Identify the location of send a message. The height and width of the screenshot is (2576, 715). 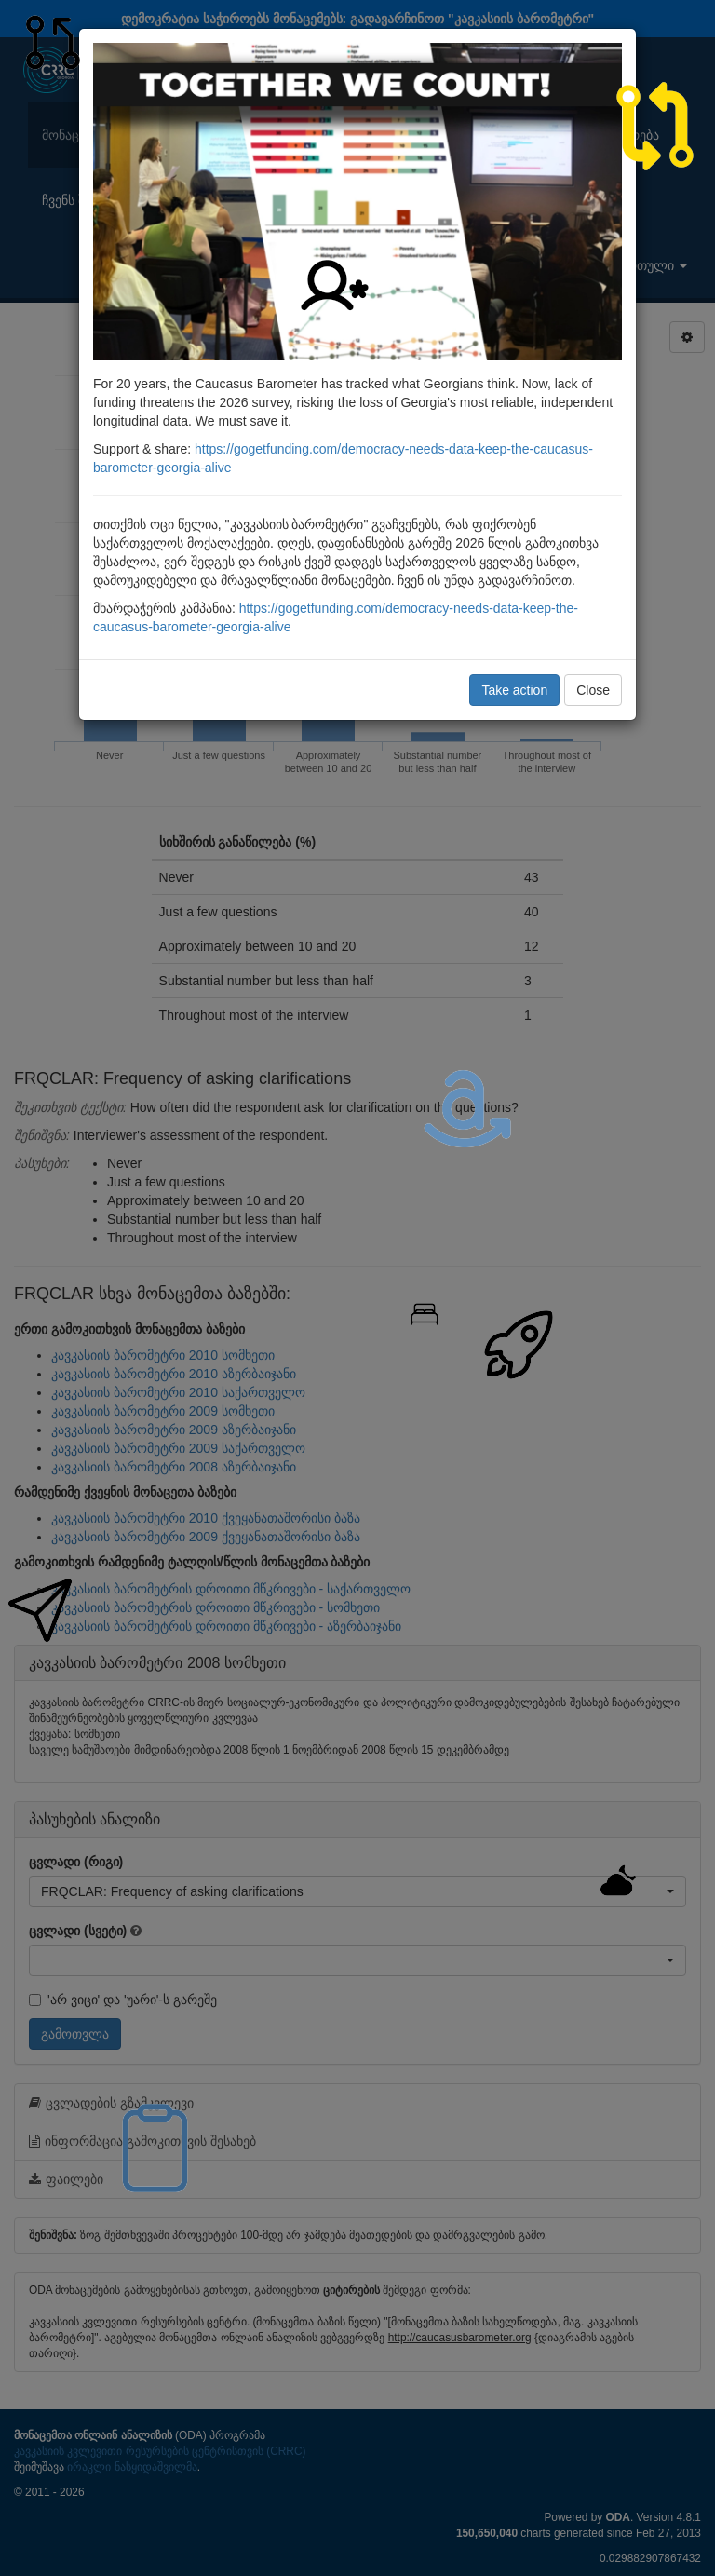
(40, 1610).